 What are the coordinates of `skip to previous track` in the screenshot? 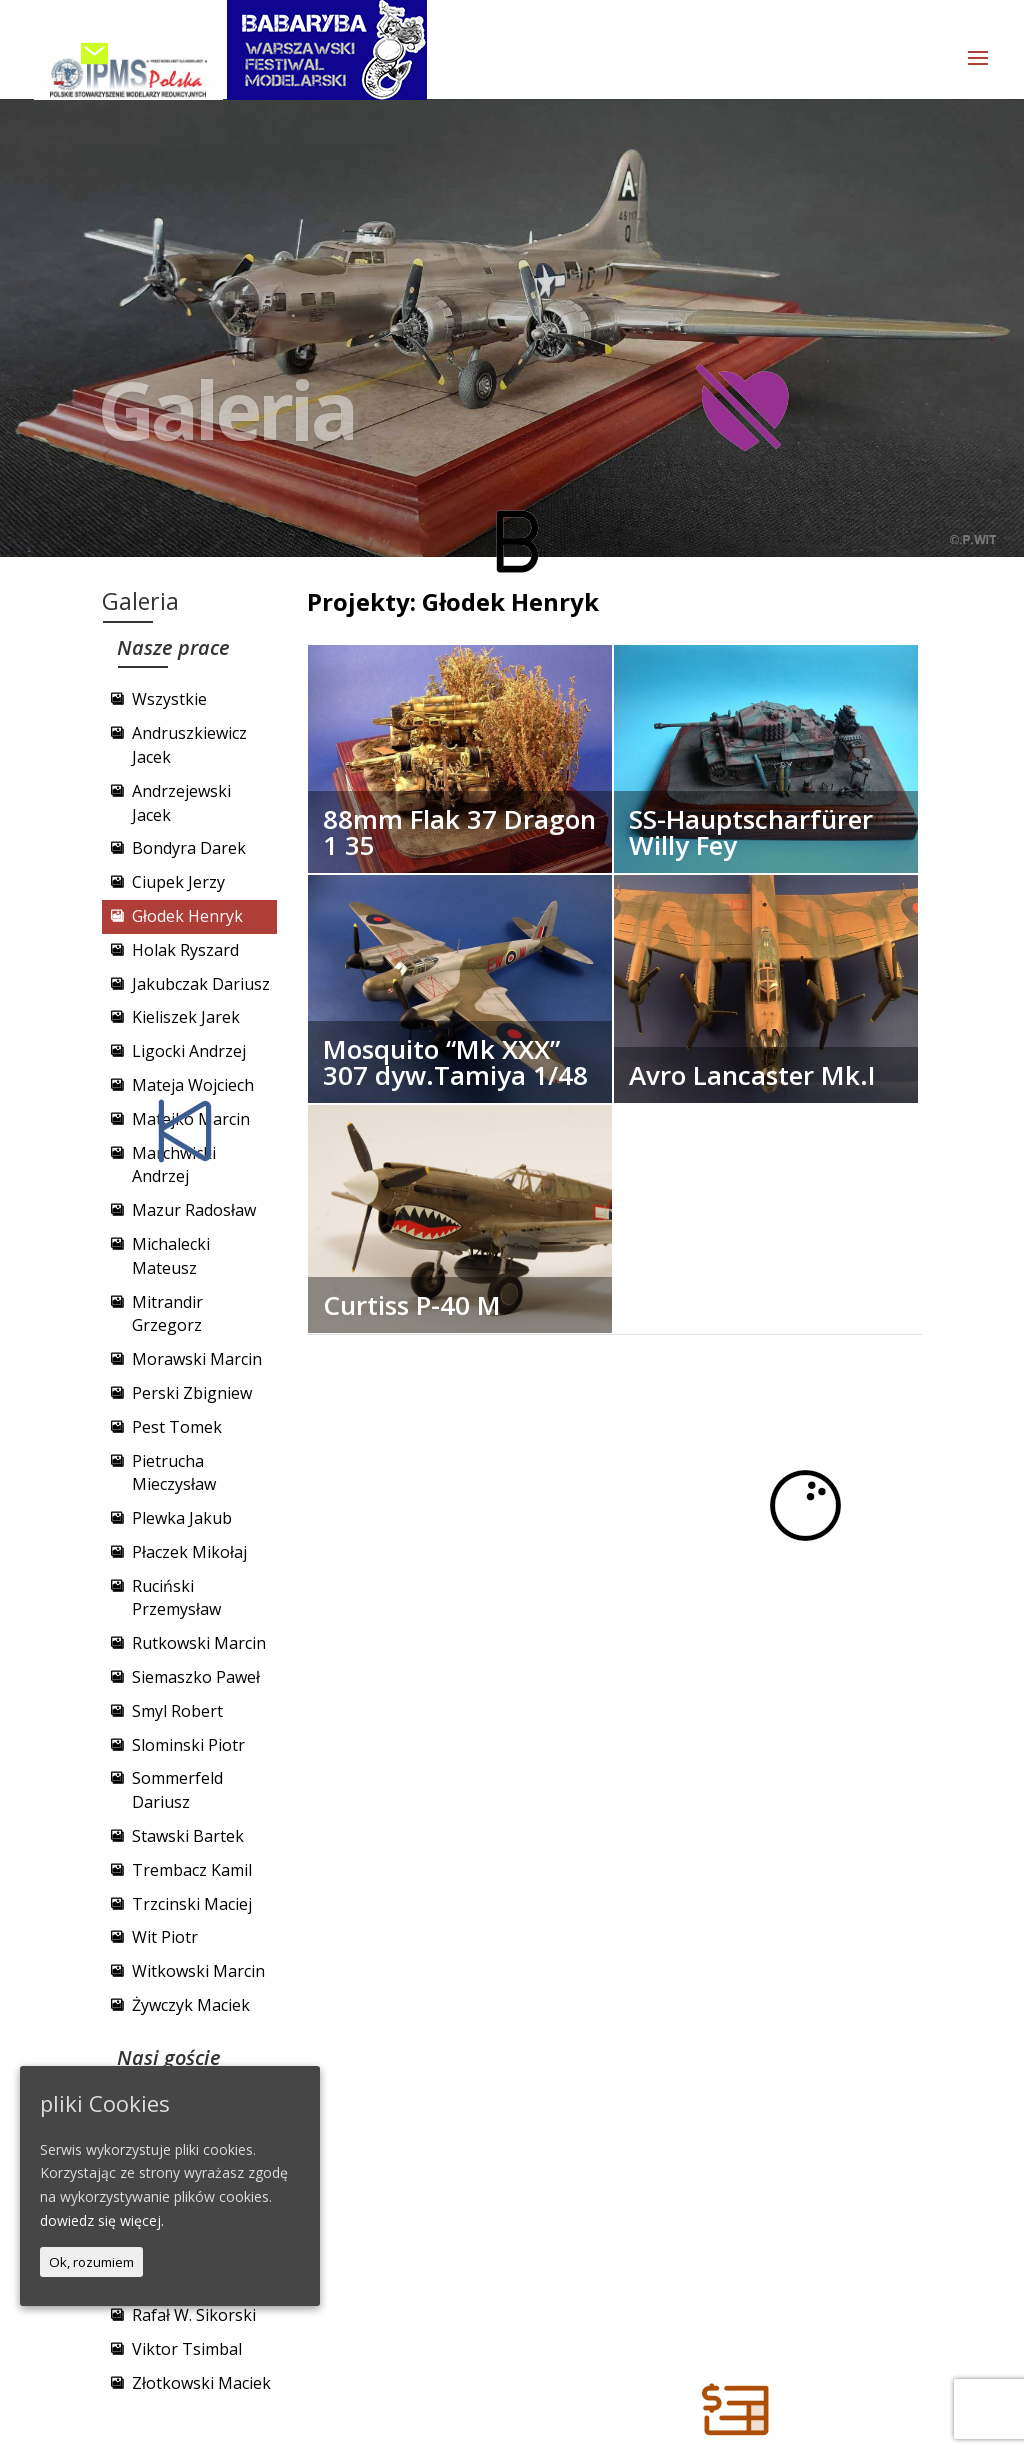 It's located at (185, 1131).